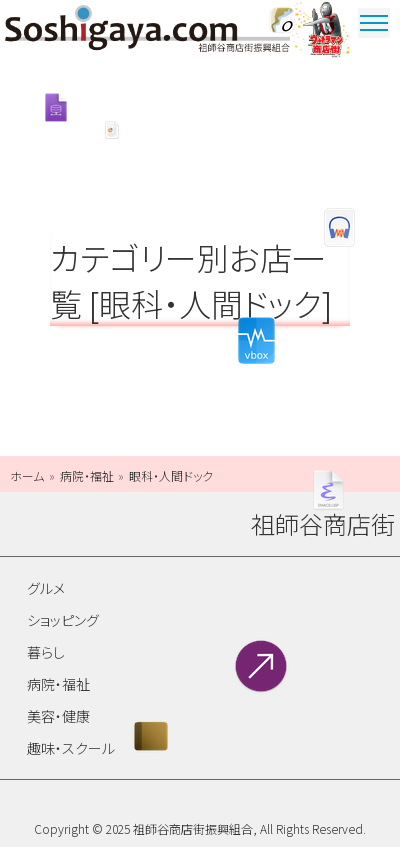 The image size is (400, 847). Describe the element at coordinates (328, 490) in the screenshot. I see `an emacs lisp source code file` at that location.